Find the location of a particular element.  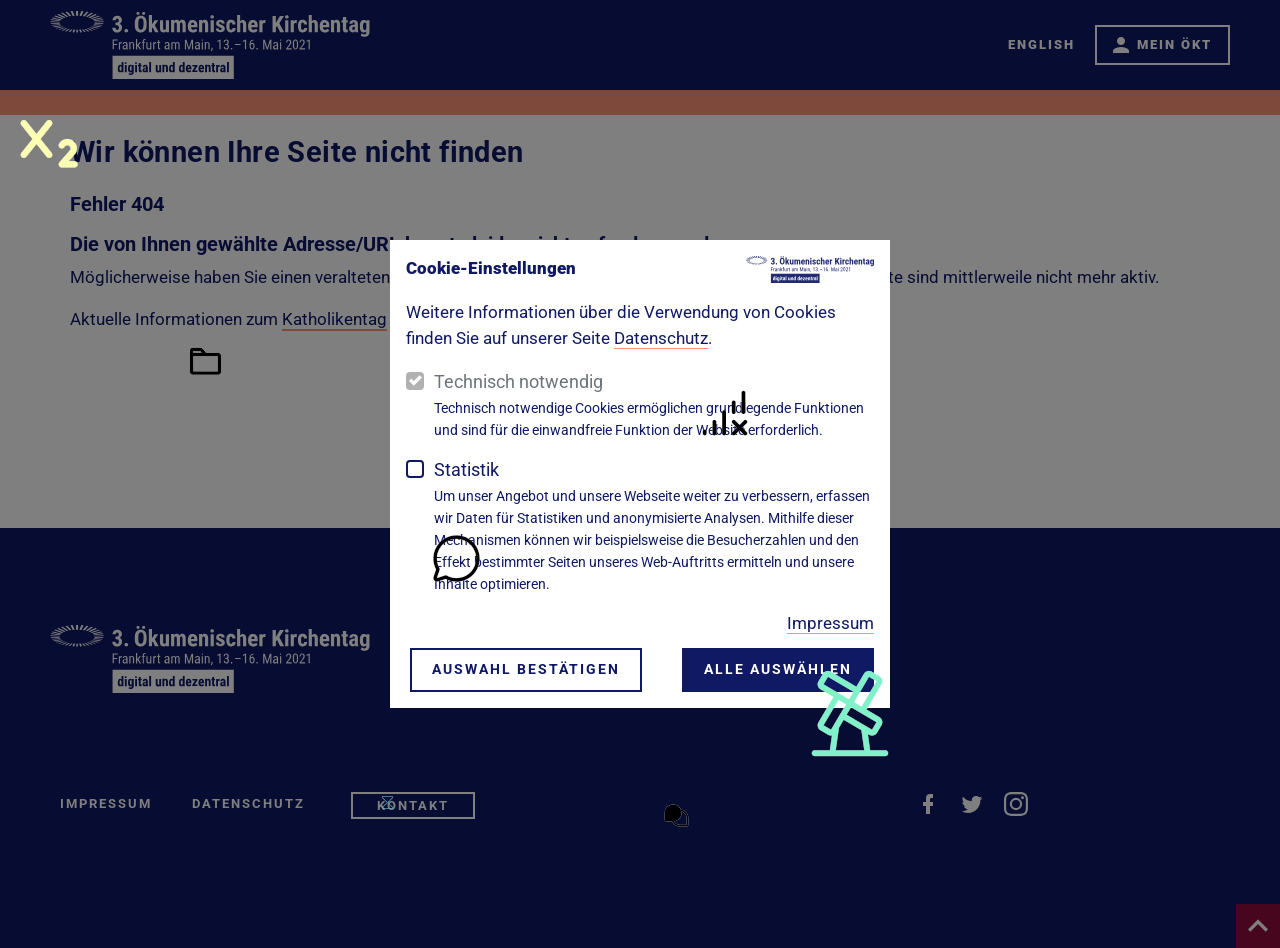

access your files and documents is located at coordinates (205, 361).